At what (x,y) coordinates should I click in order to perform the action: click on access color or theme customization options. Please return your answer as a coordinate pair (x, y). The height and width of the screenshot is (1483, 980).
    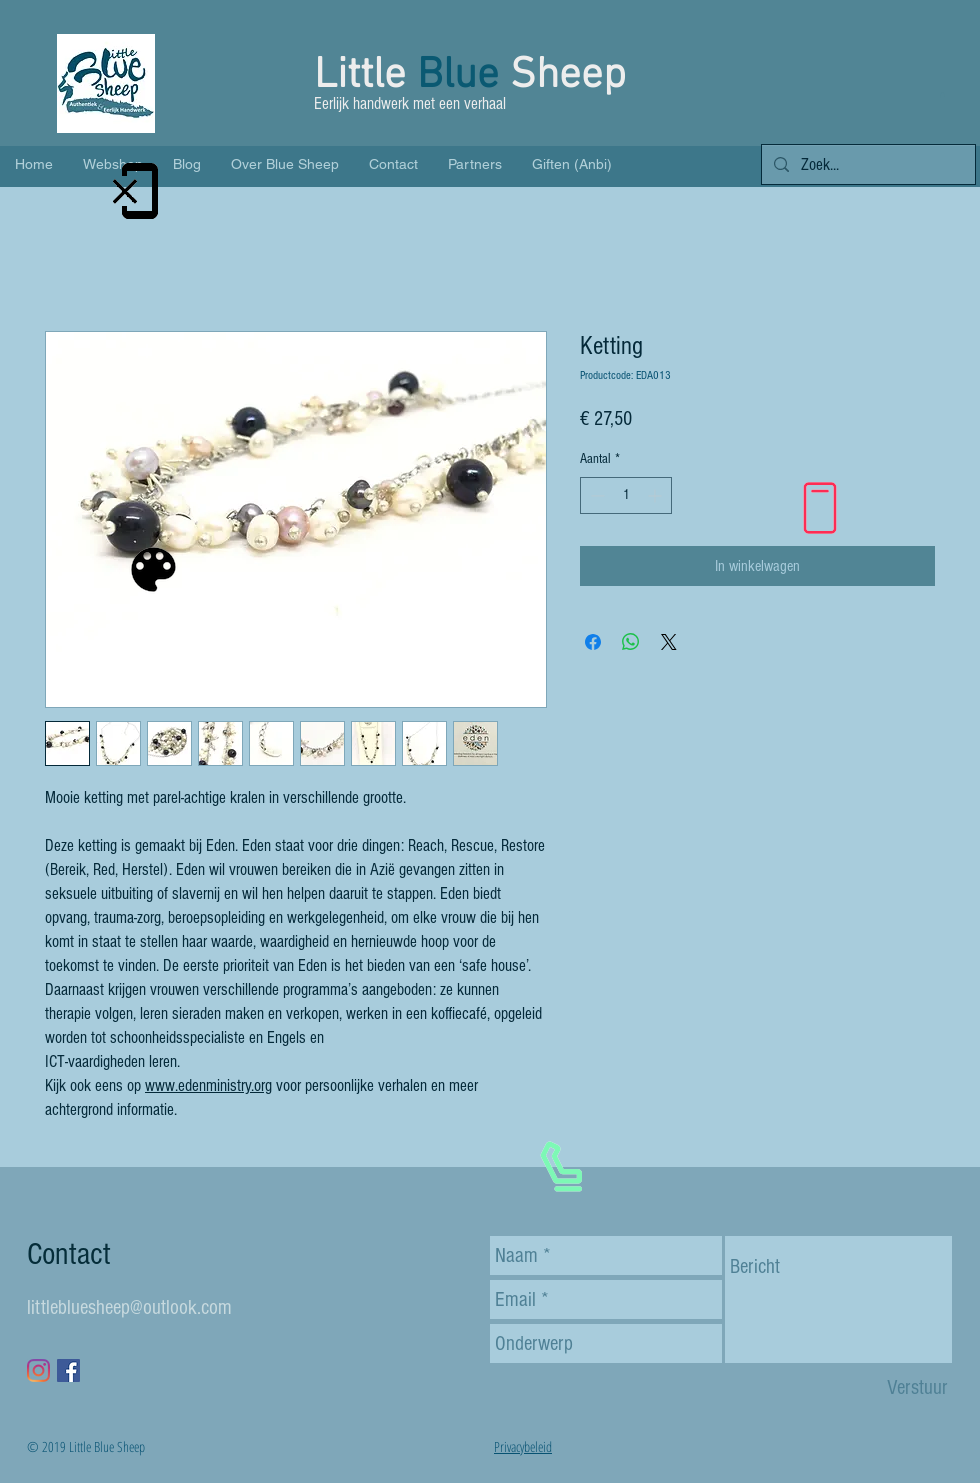
    Looking at the image, I should click on (153, 569).